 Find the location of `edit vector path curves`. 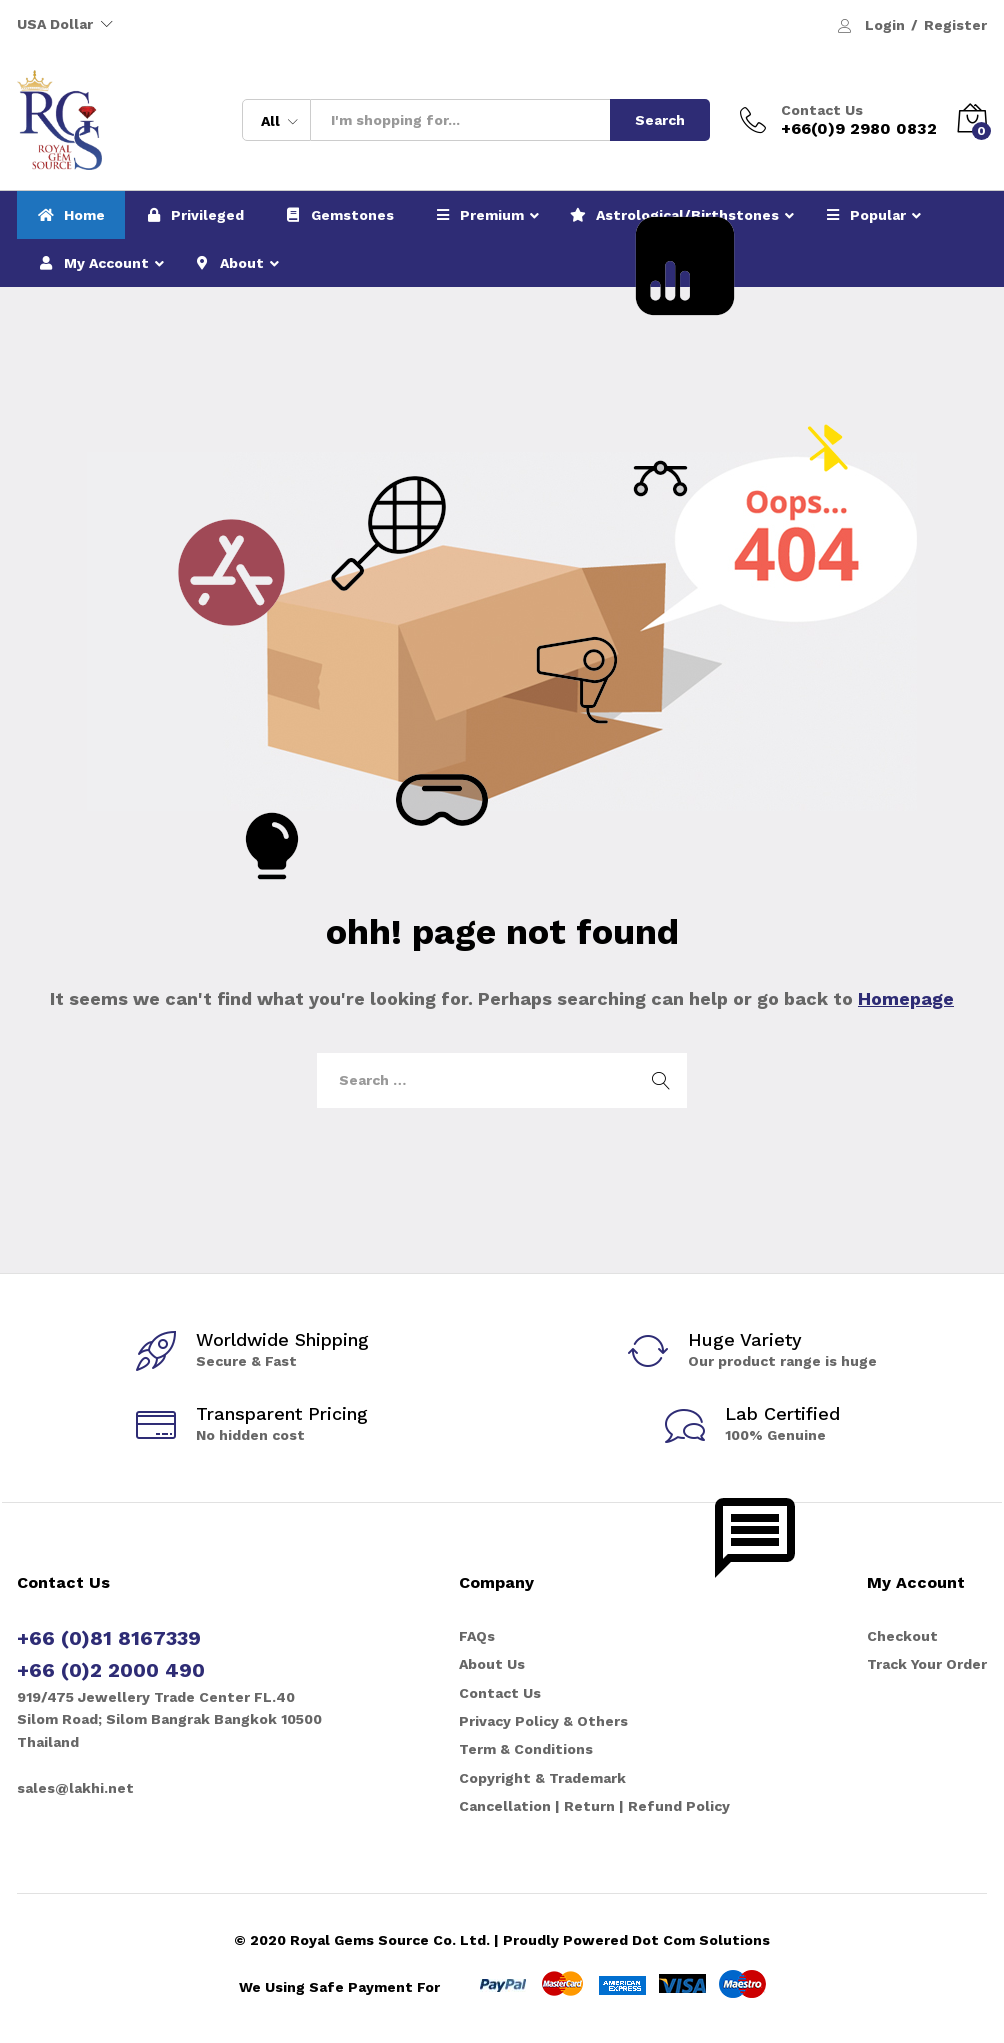

edit vector path curves is located at coordinates (660, 478).